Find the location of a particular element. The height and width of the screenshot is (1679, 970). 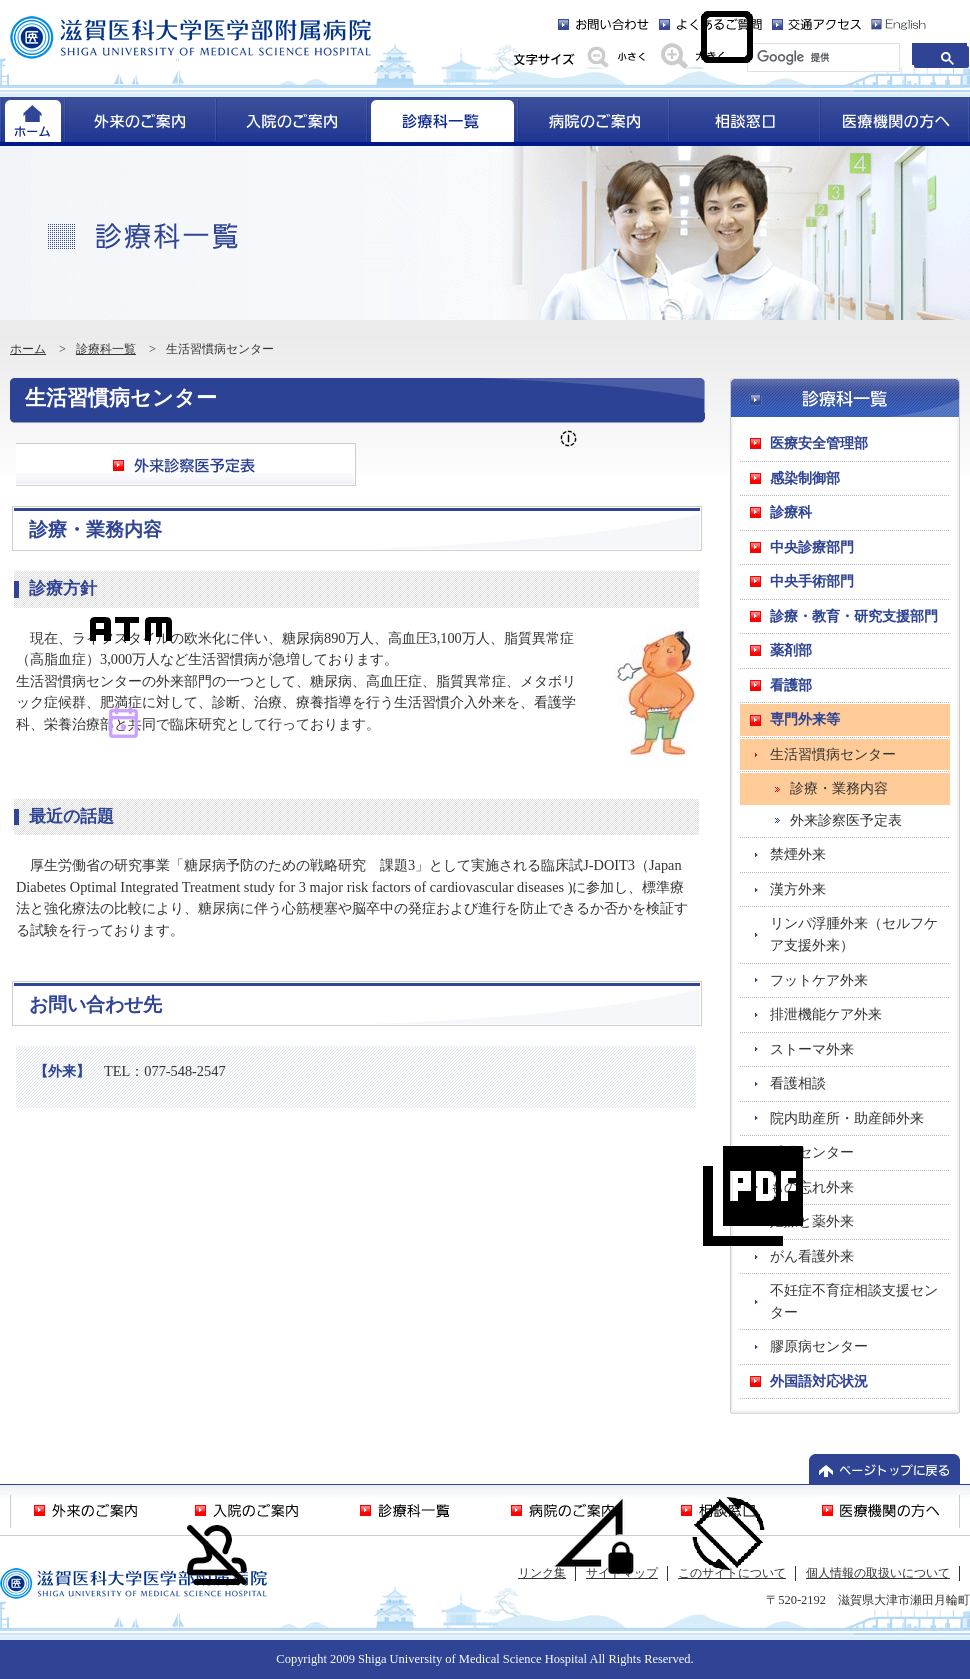

view additional information is located at coordinates (568, 438).